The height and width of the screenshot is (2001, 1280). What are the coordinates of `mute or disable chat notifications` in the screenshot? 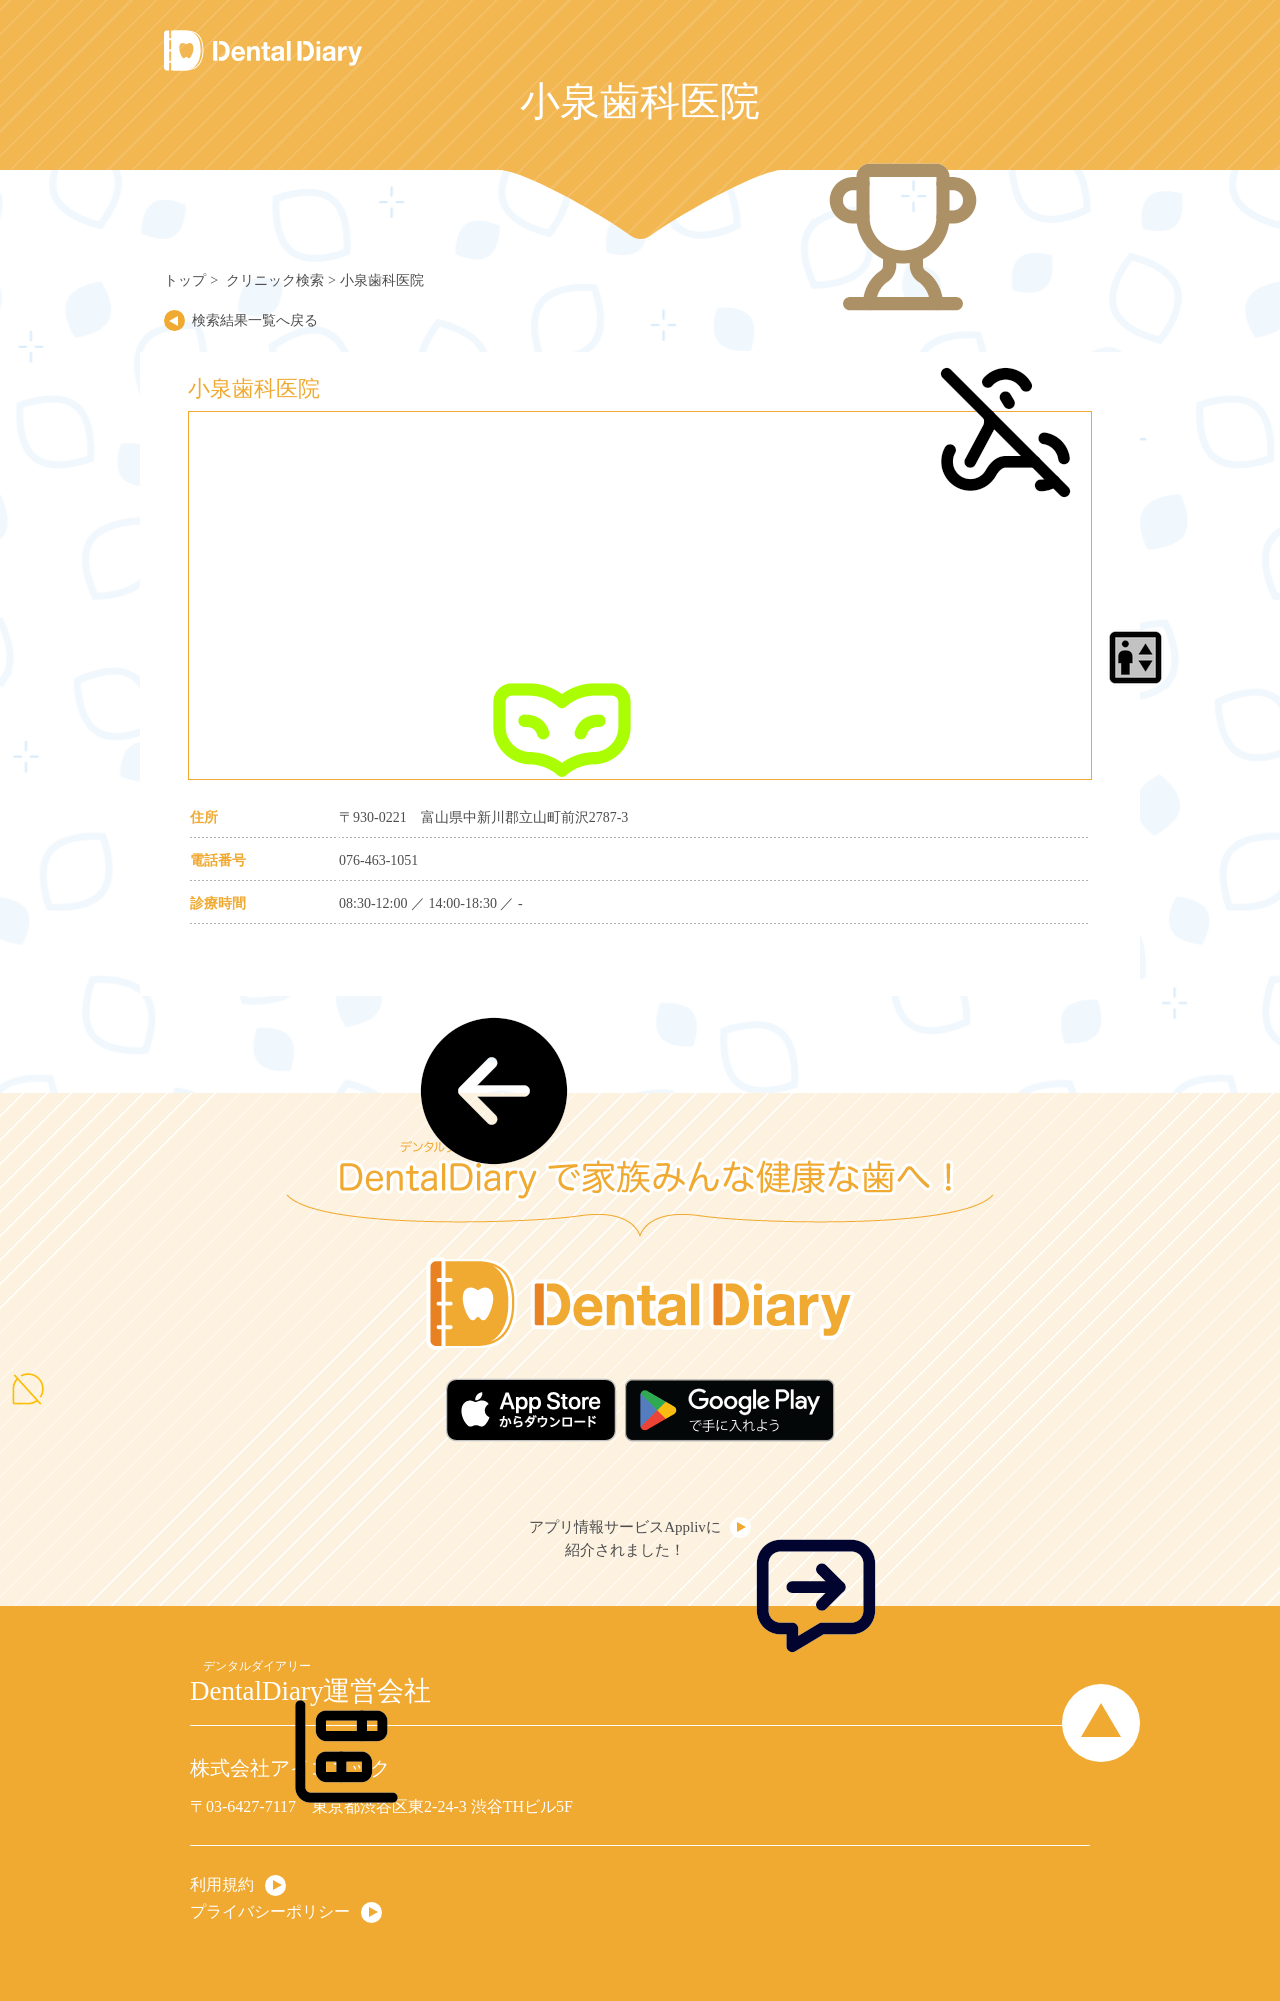 It's located at (27, 1389).